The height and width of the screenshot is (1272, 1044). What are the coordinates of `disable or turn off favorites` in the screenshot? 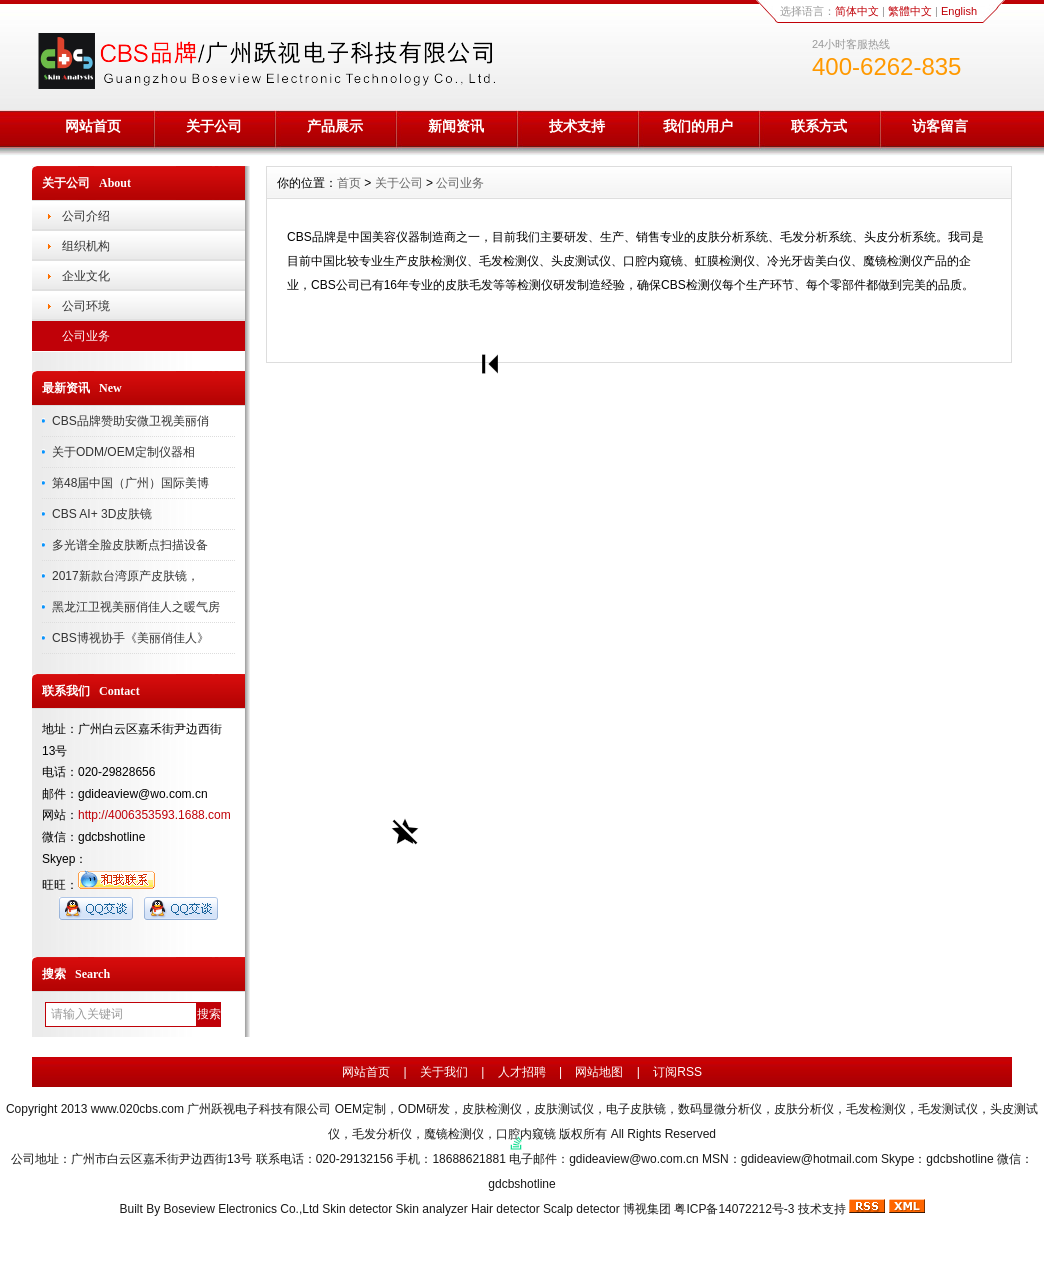 It's located at (405, 832).